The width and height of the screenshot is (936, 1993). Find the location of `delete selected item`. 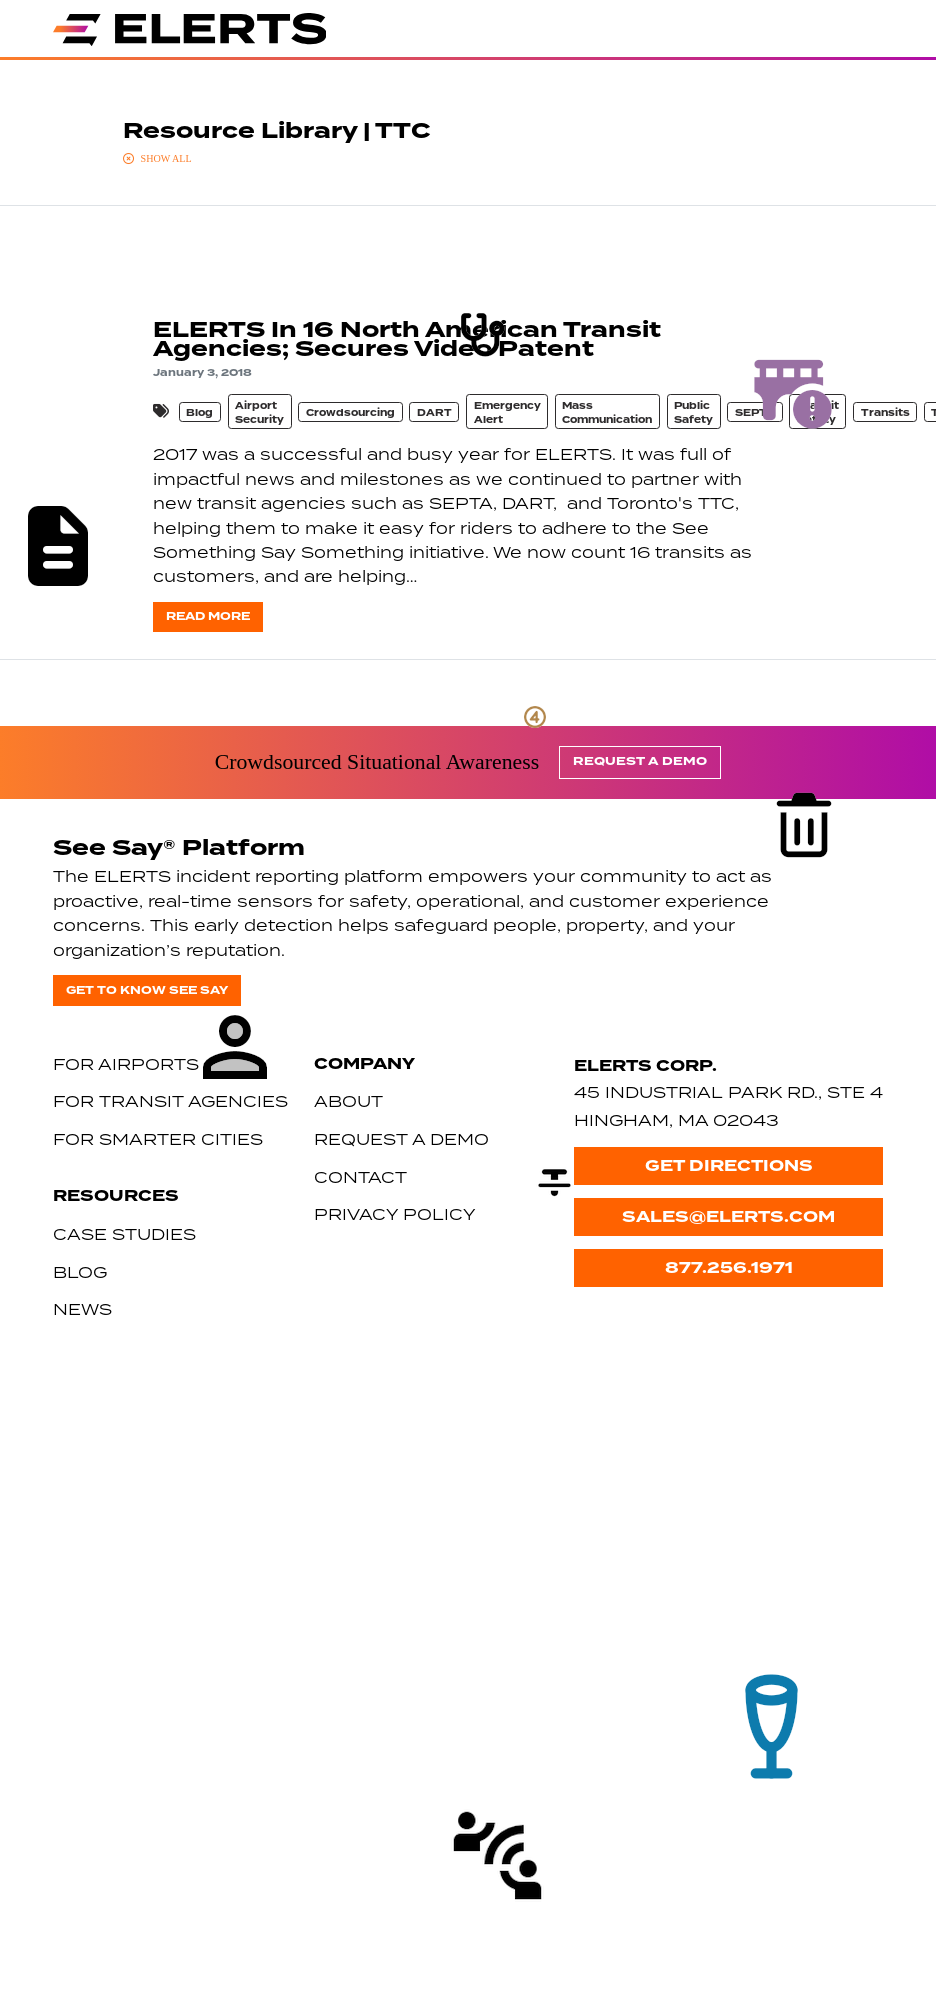

delete selected item is located at coordinates (804, 826).